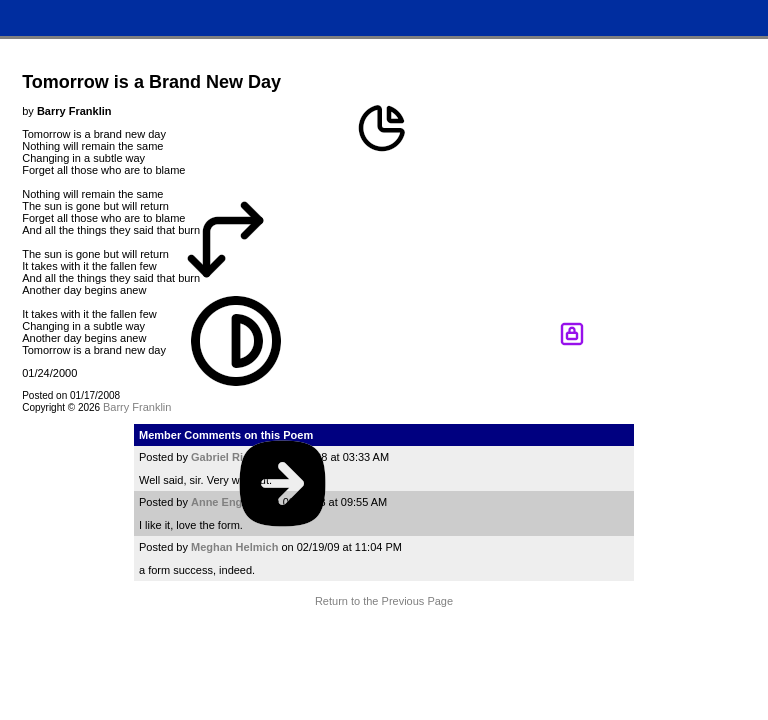  Describe the element at coordinates (236, 341) in the screenshot. I see `adjust display contrast settings` at that location.